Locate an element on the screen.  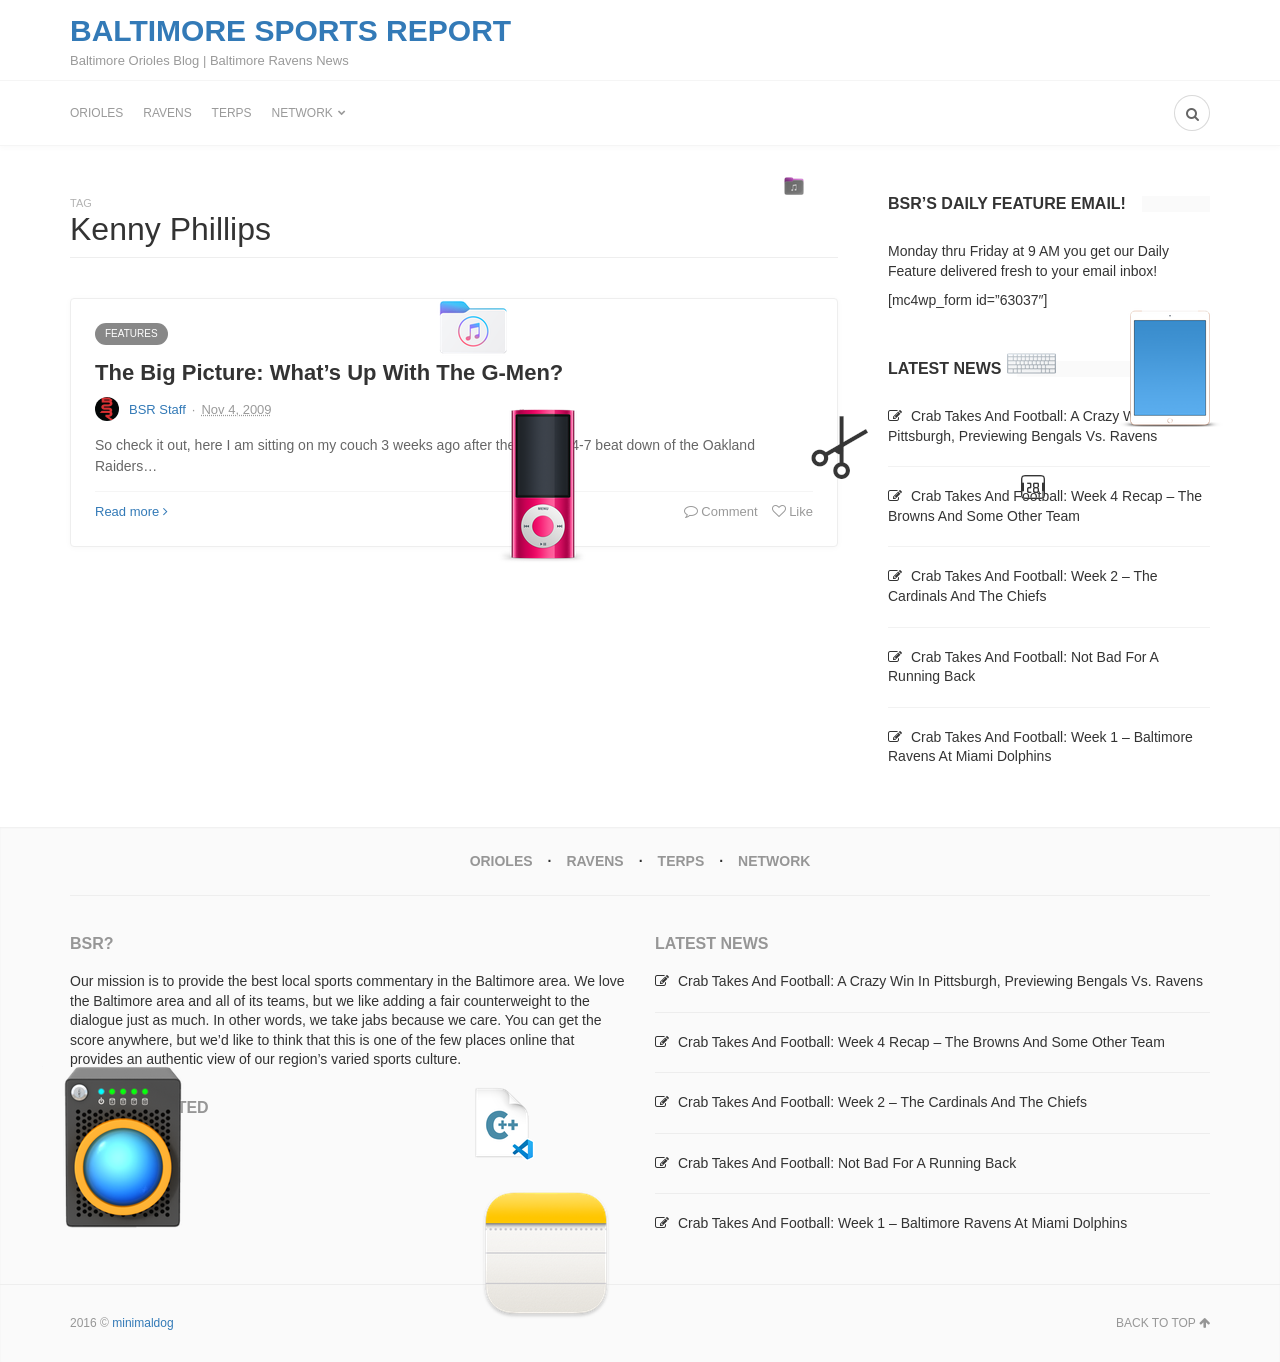
open PDF Slicer to cut and rearrange PDF pages is located at coordinates (839, 445).